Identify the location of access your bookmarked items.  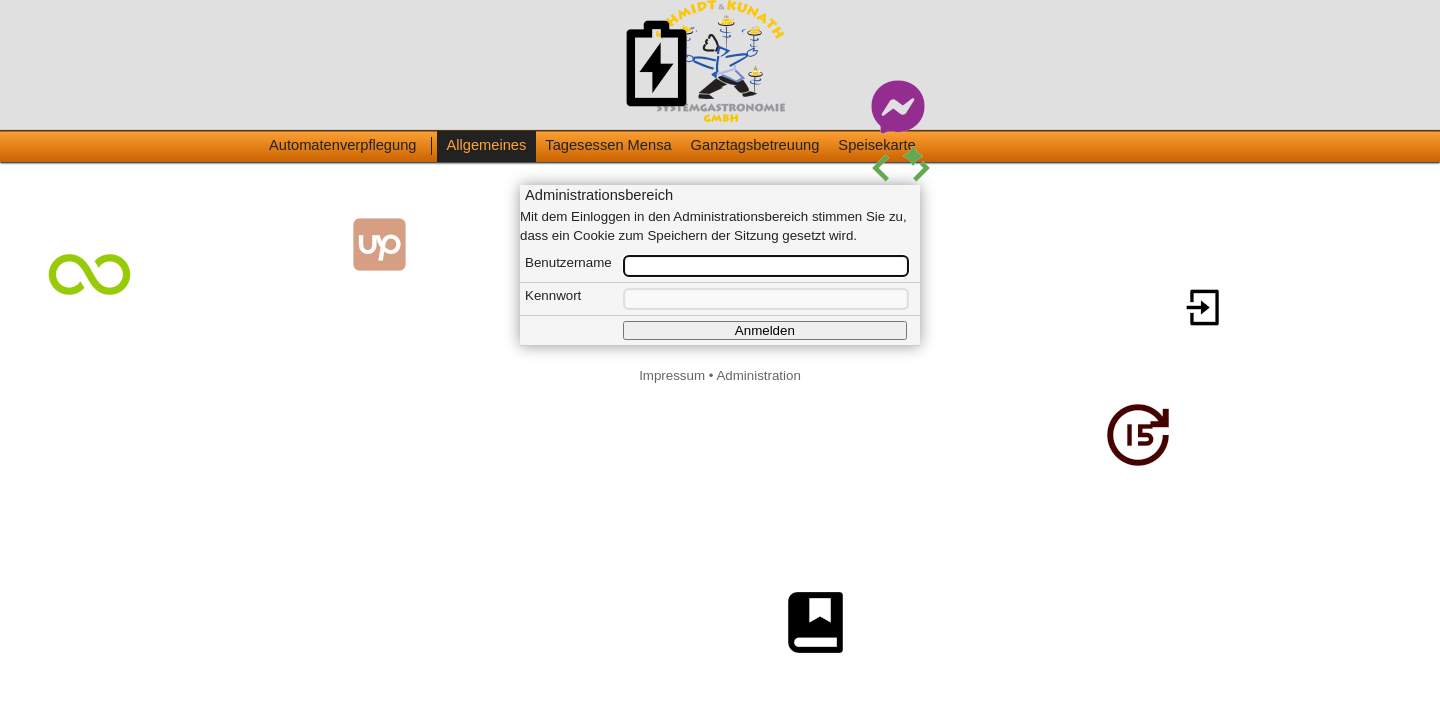
(815, 622).